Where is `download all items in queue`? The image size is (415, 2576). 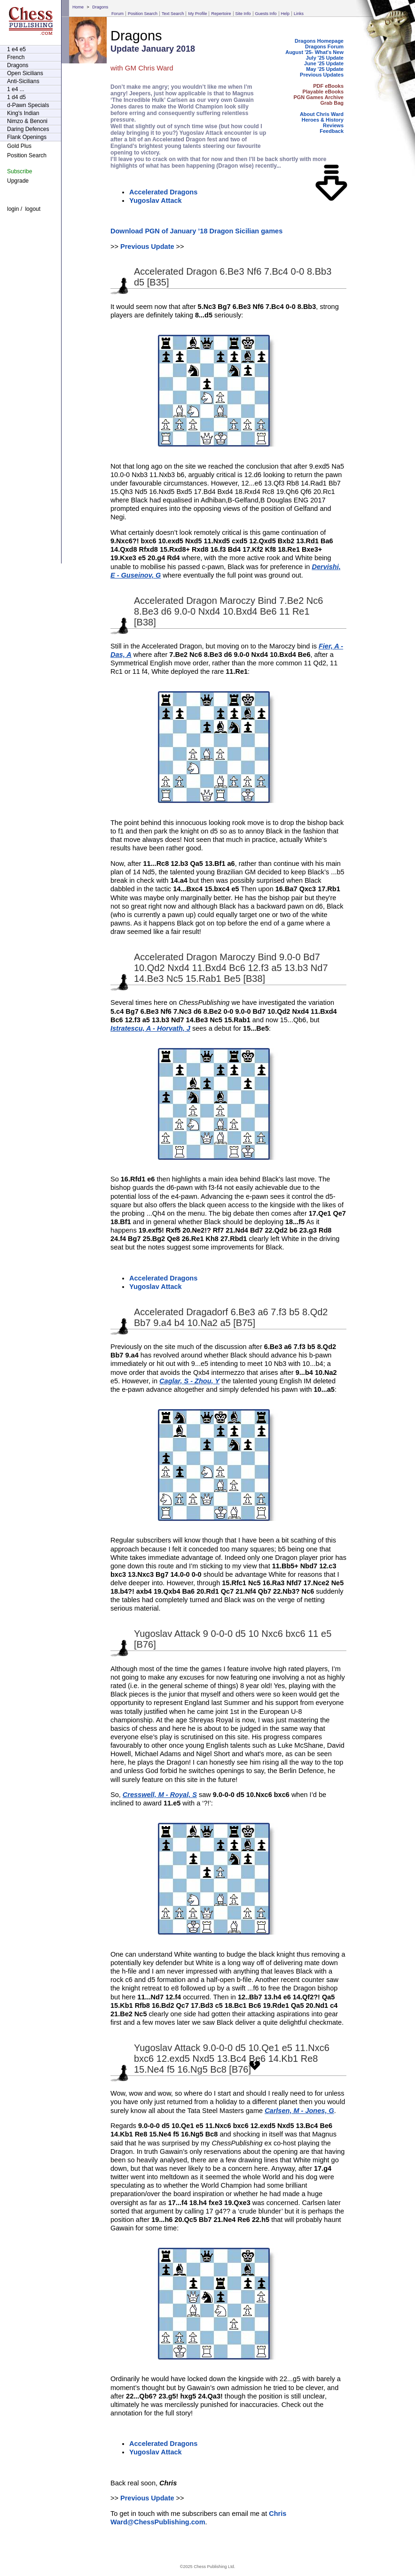
download all items in queue is located at coordinates (331, 183).